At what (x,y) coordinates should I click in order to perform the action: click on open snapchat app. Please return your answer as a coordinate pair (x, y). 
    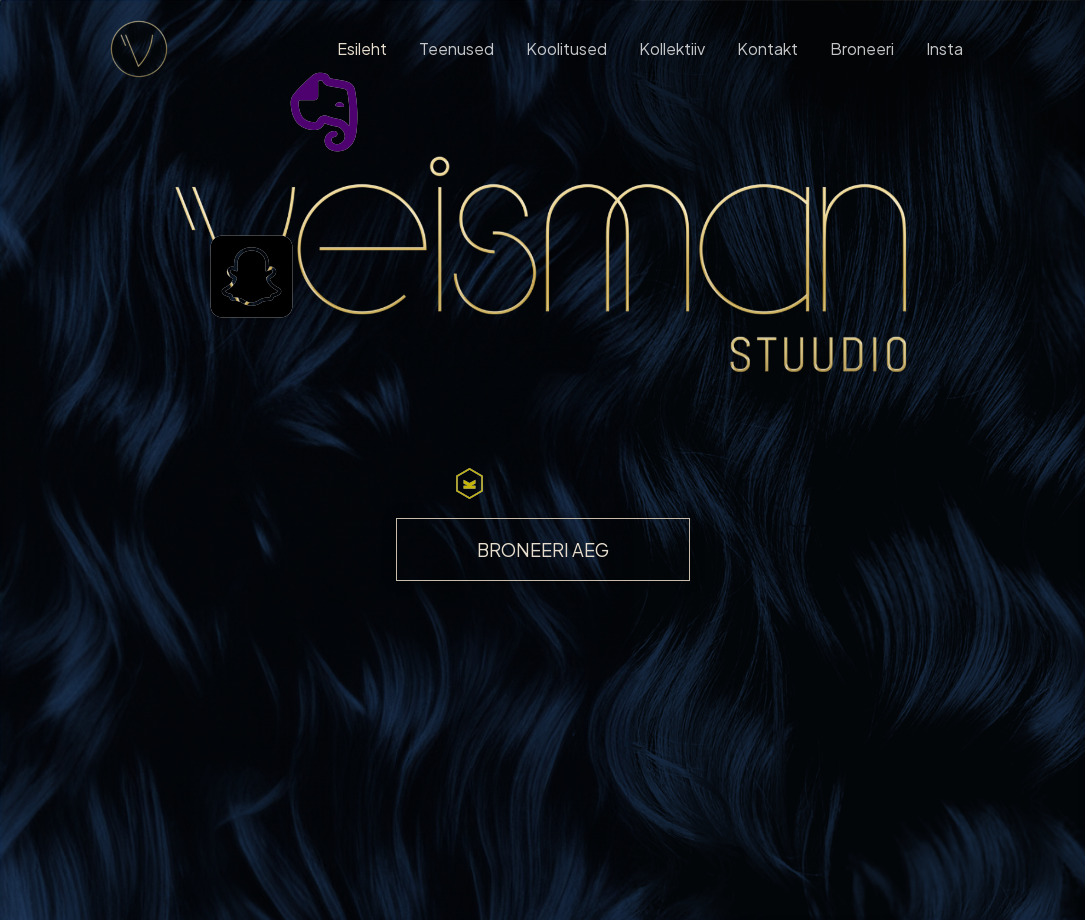
    Looking at the image, I should click on (251, 276).